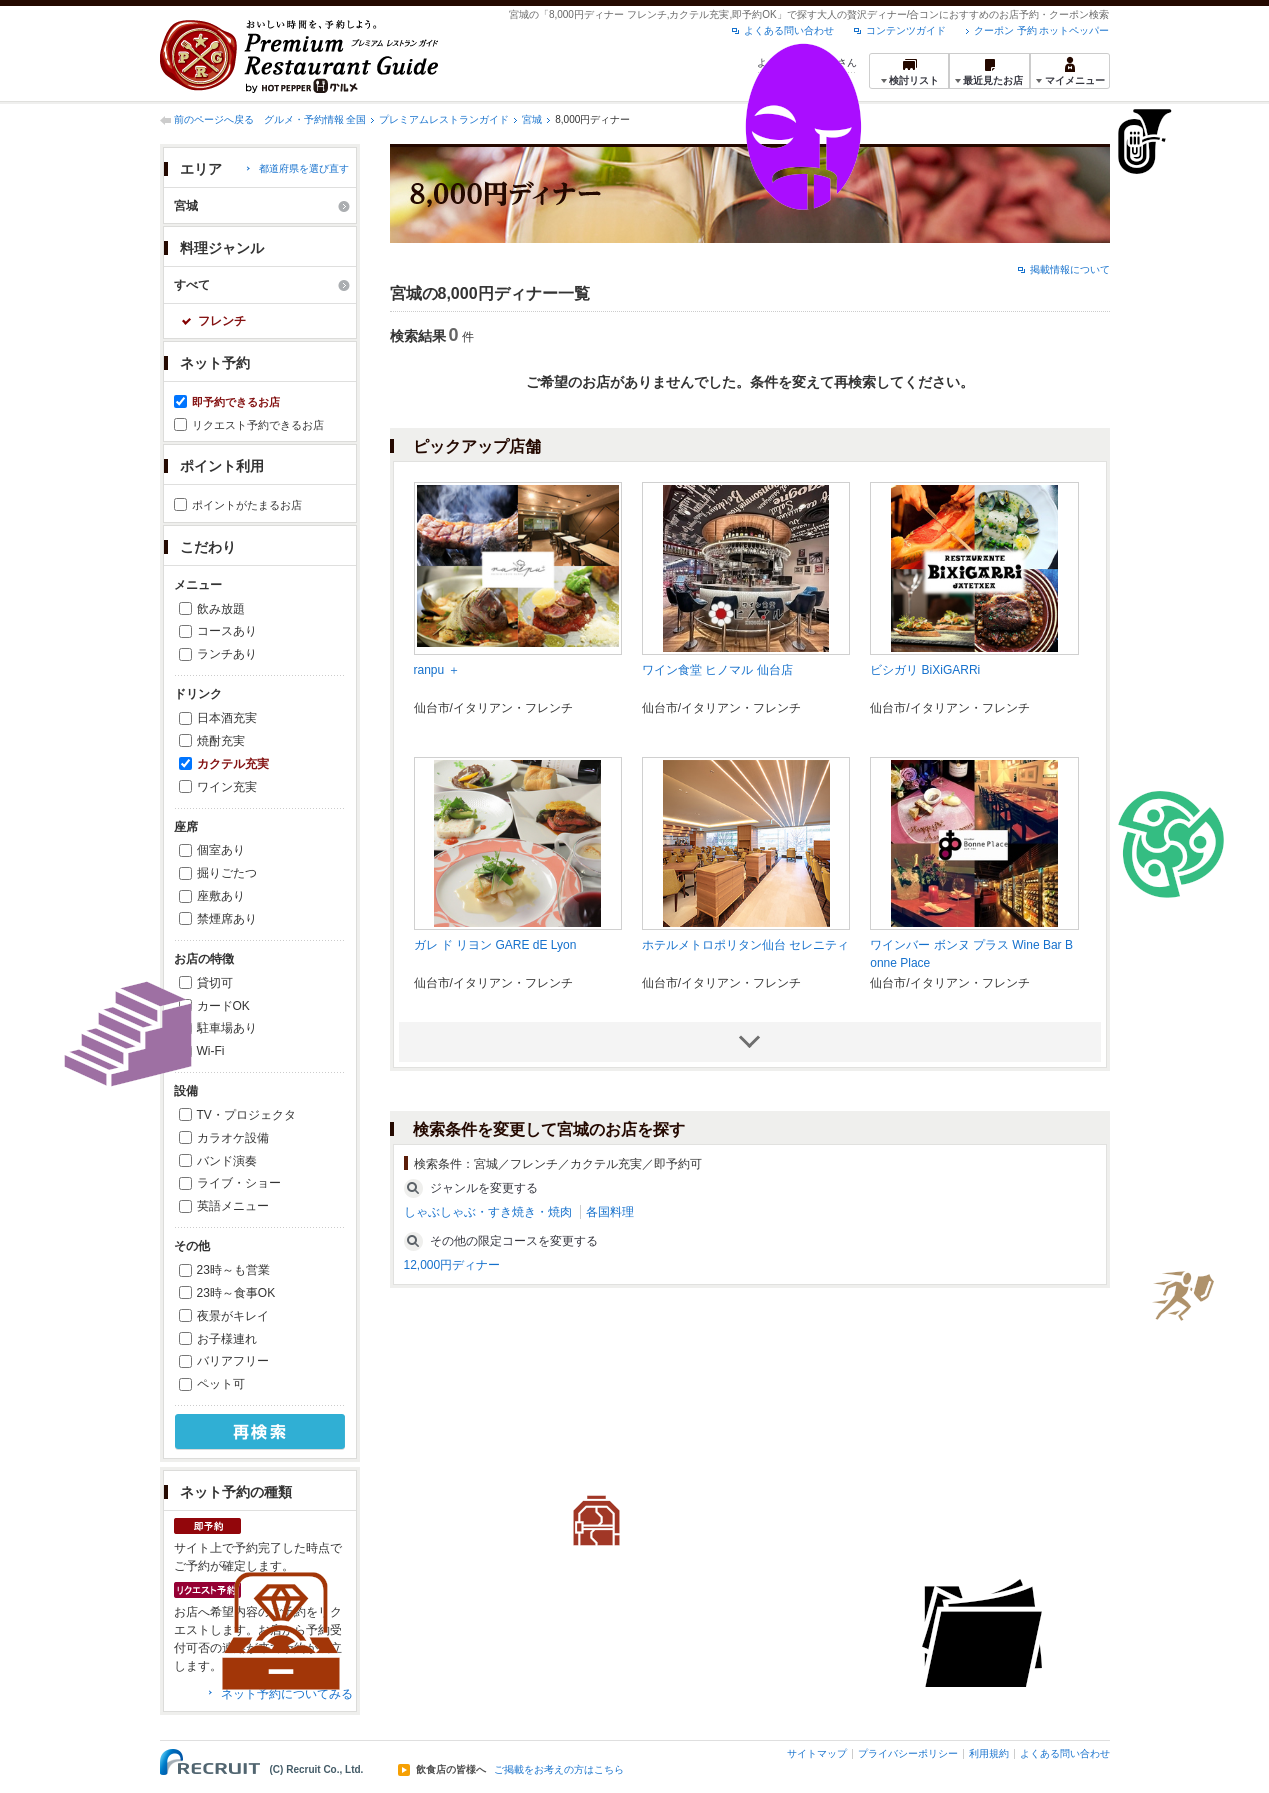 This screenshot has height=1793, width=1269. I want to click on select tuba as your instrument, so click(1142, 141).